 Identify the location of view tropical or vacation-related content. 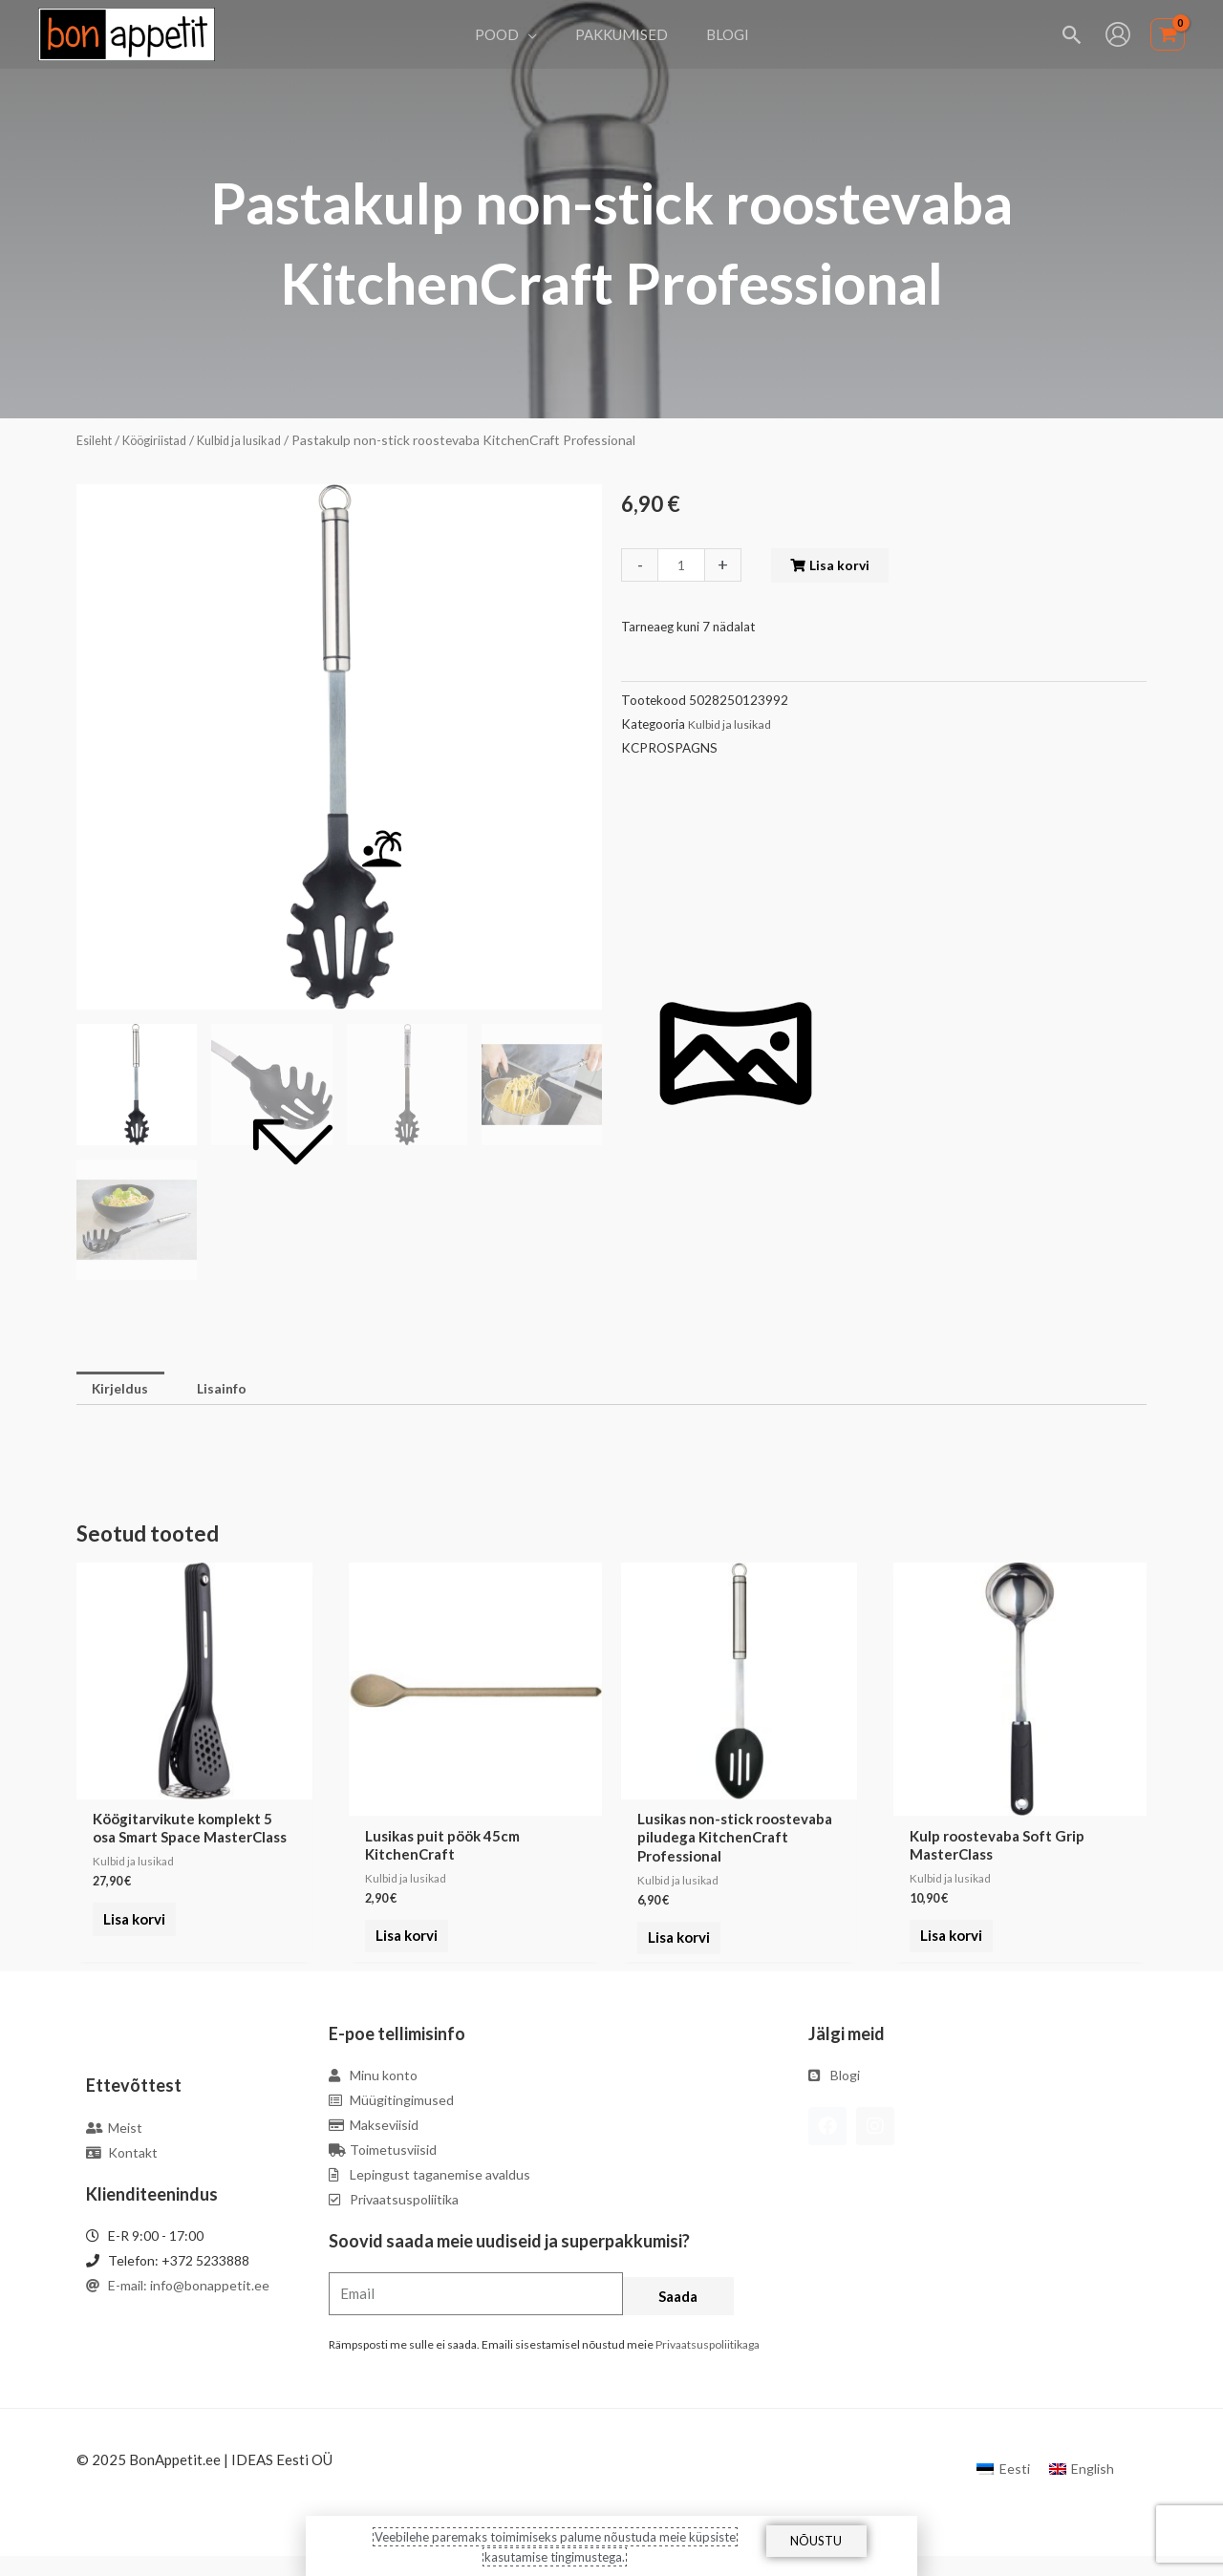
(381, 848).